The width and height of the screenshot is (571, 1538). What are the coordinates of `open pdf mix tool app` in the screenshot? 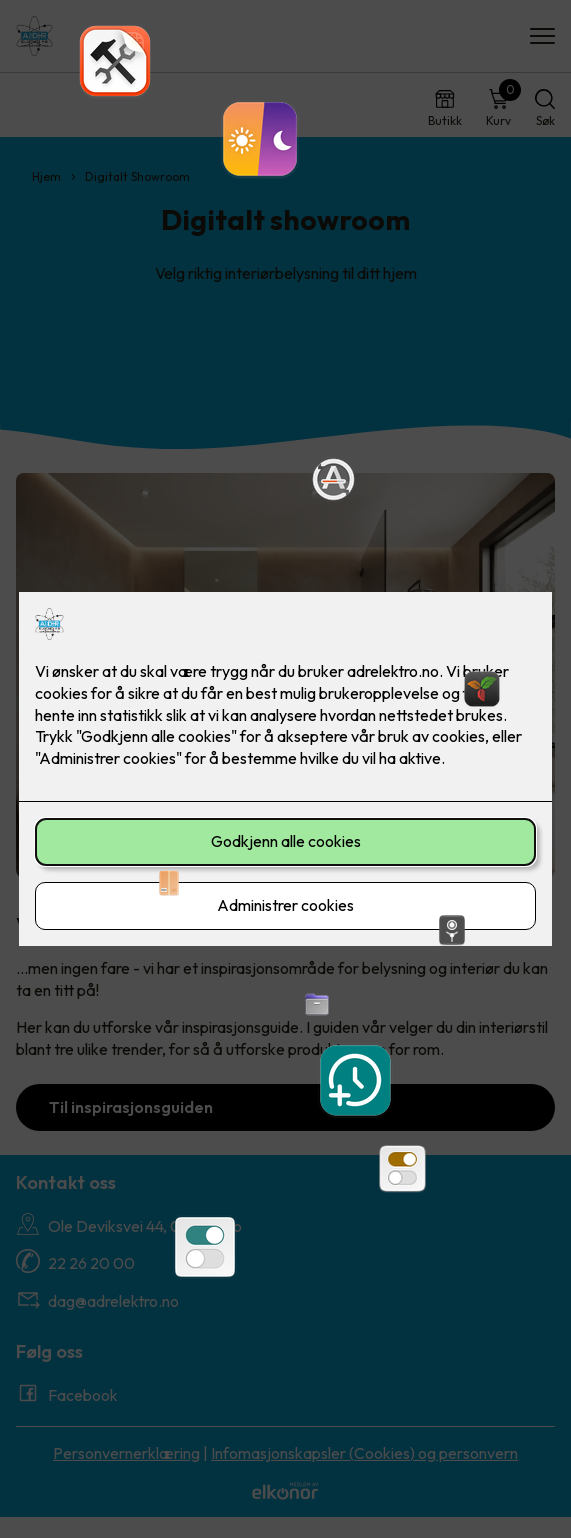 It's located at (115, 61).